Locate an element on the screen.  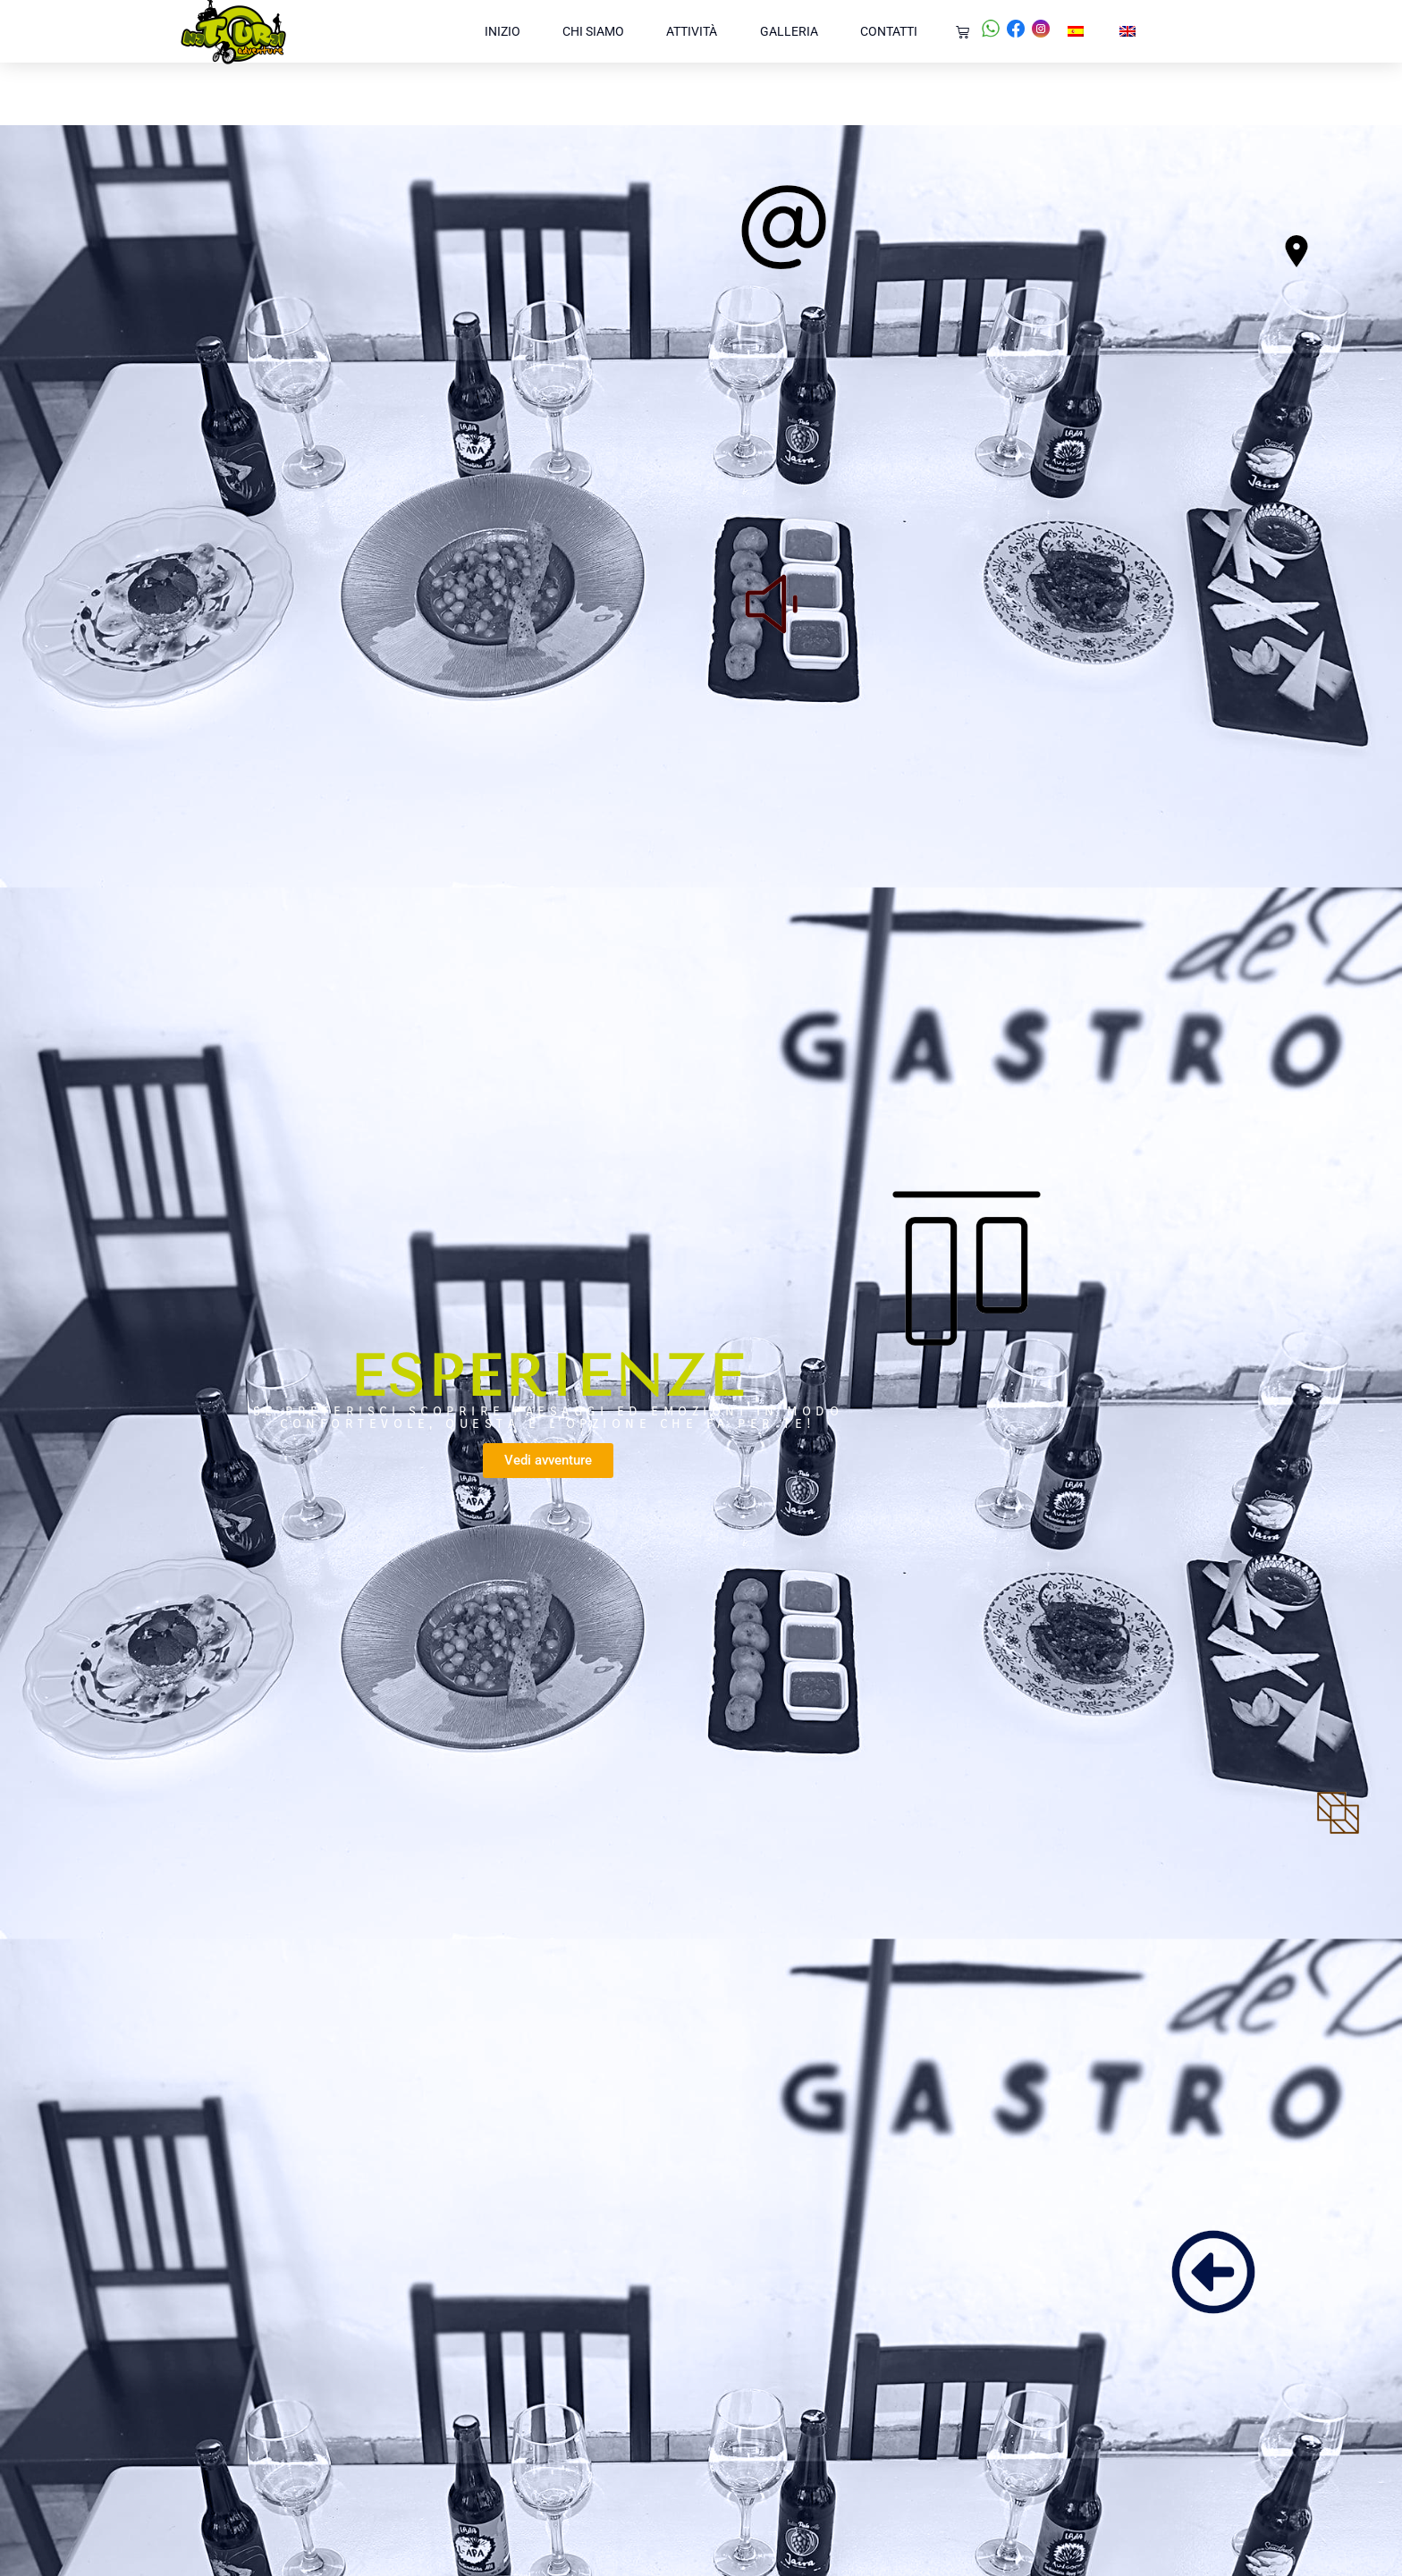
volume set to low level is located at coordinates (774, 604).